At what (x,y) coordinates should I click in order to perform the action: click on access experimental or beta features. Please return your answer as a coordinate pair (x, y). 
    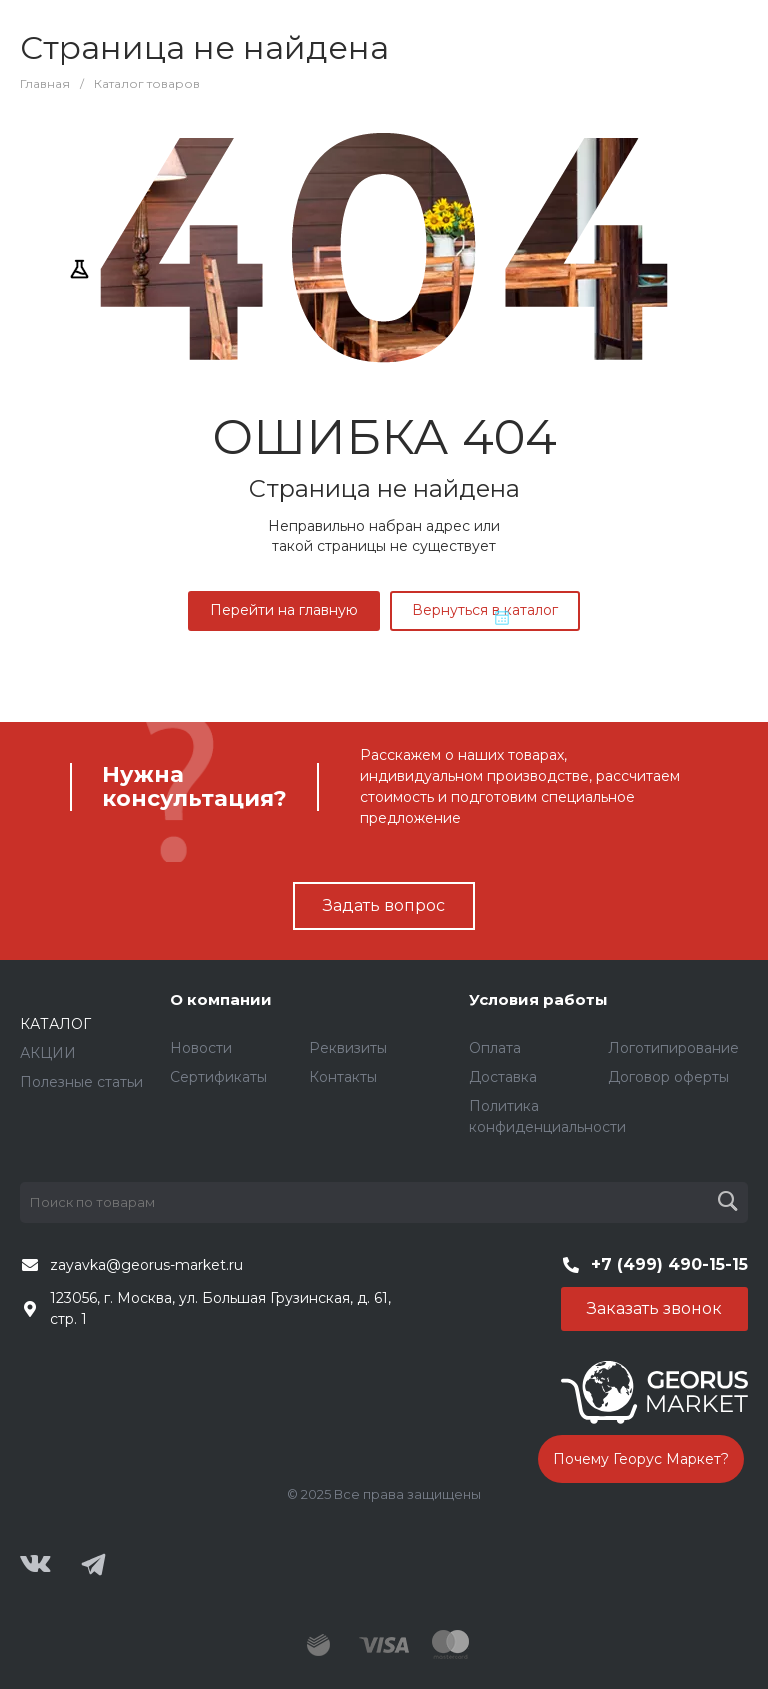
    Looking at the image, I should click on (79, 269).